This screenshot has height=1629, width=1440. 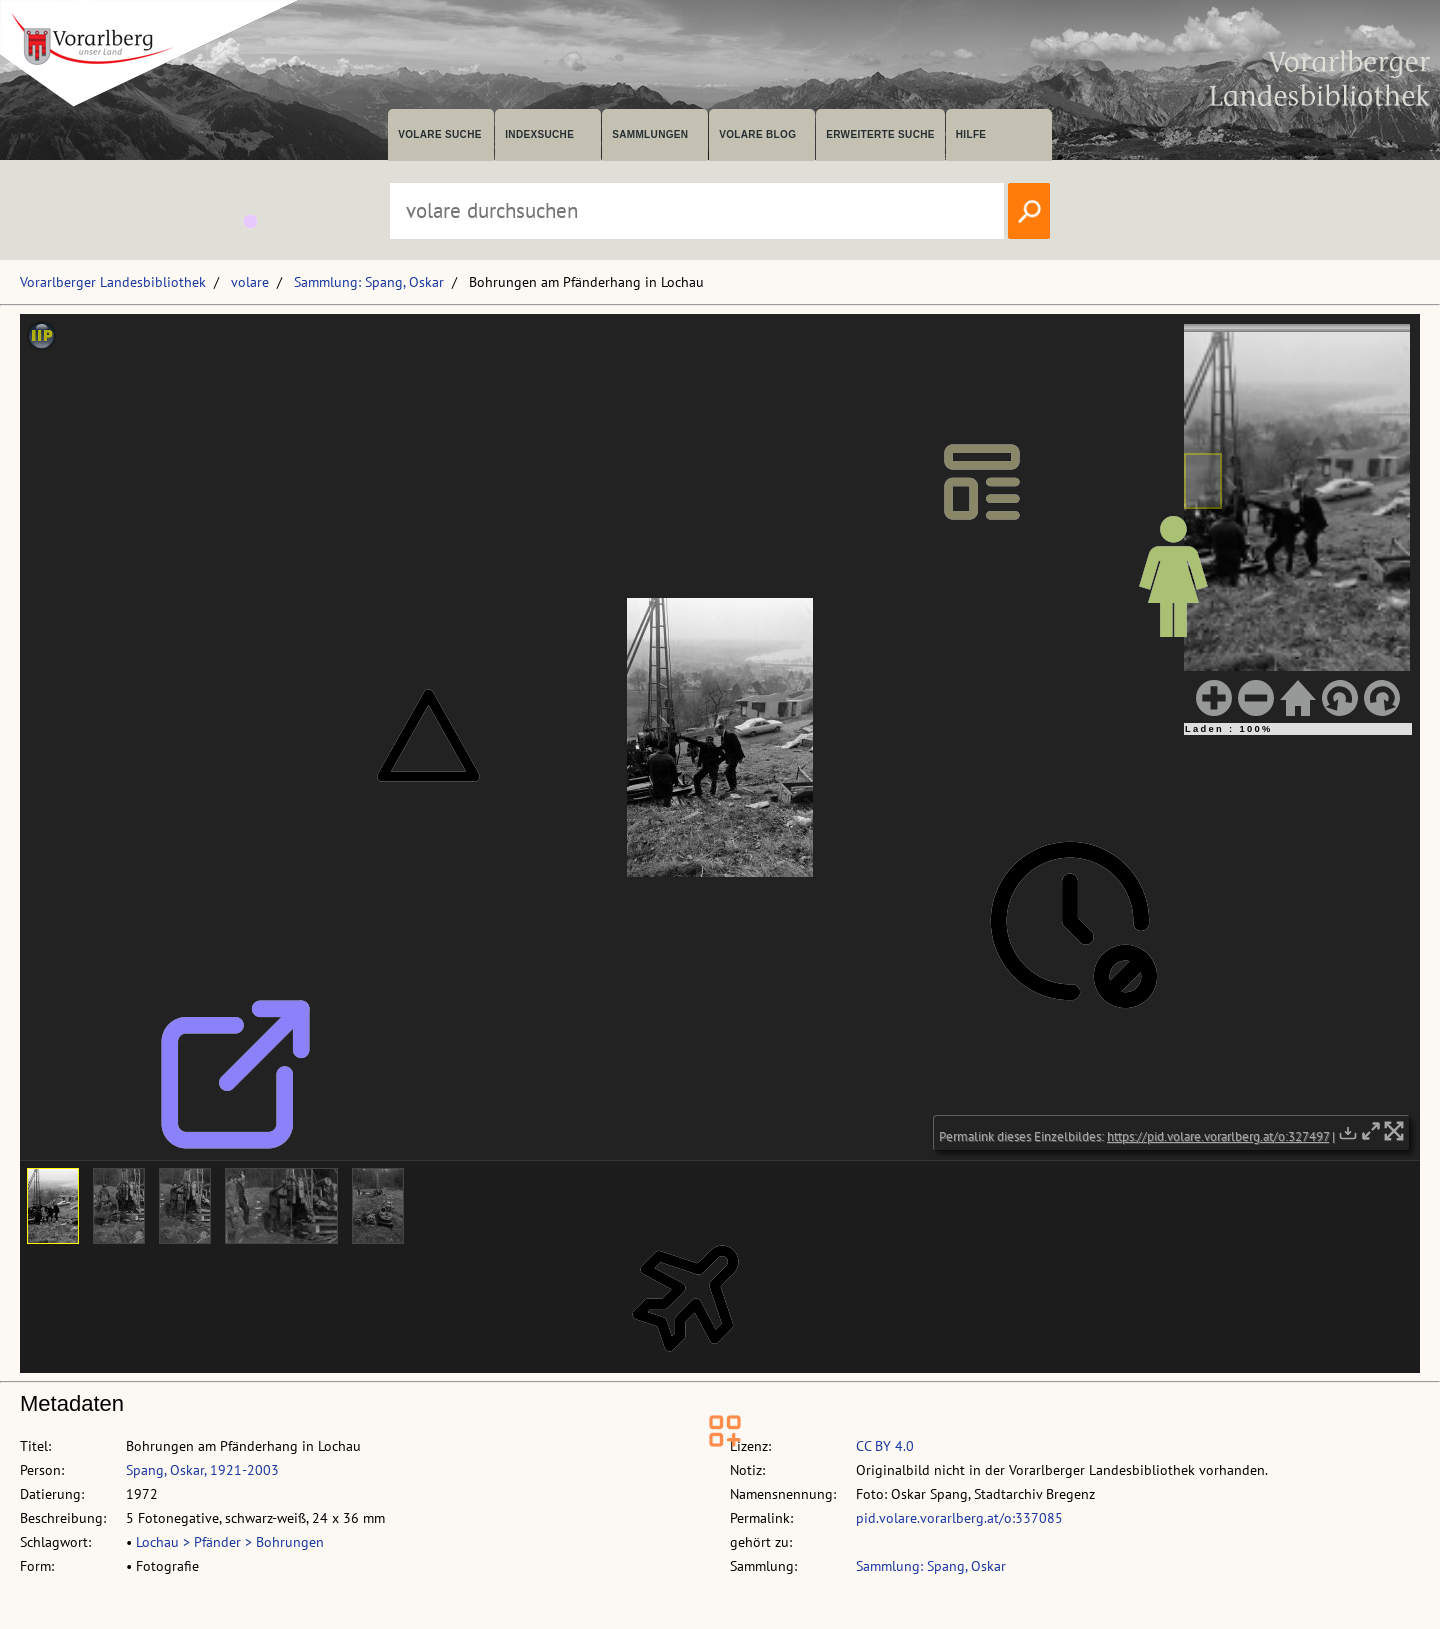 What do you see at coordinates (250, 188) in the screenshot?
I see `indicates no wifi signal available` at bounding box center [250, 188].